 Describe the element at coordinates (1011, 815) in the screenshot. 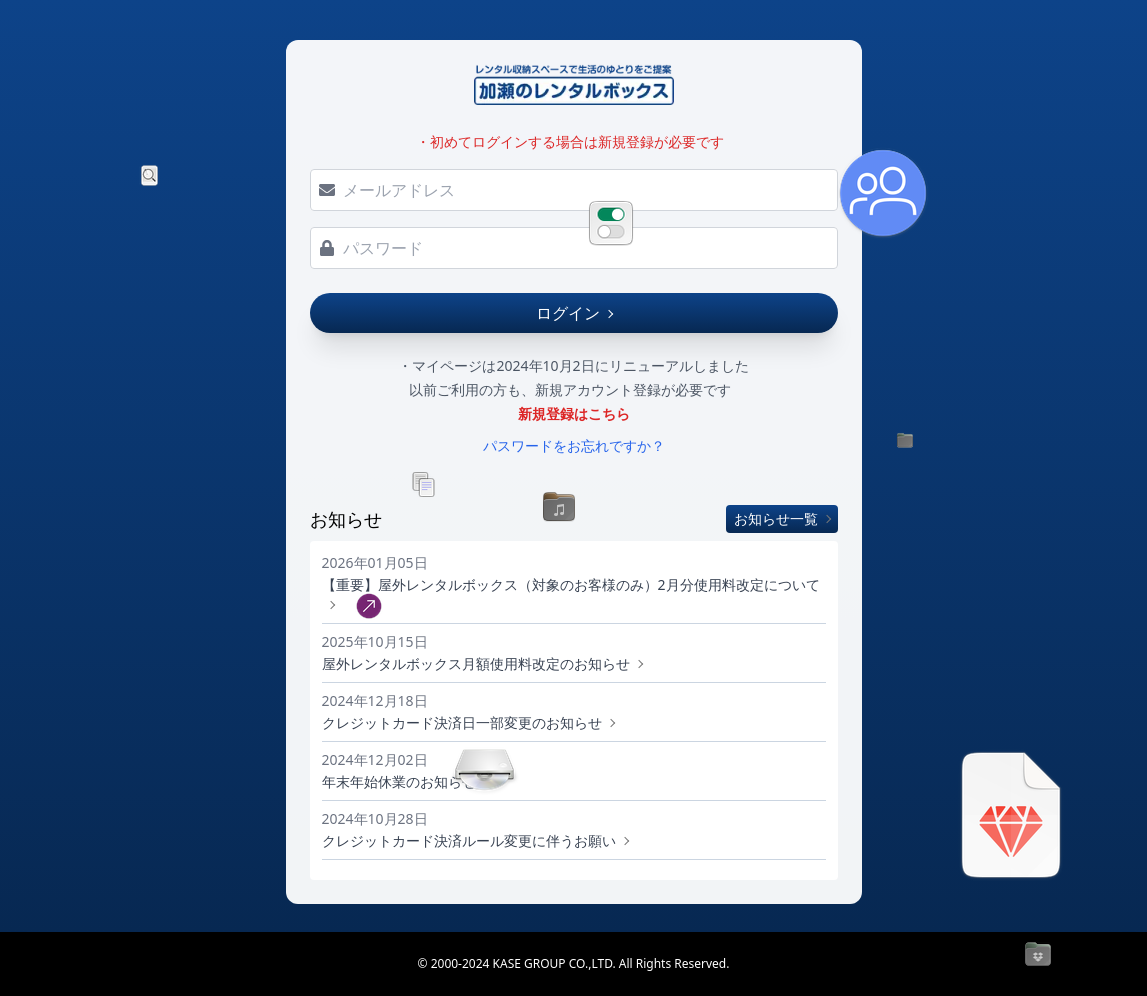

I see `ruby programming language source file` at that location.